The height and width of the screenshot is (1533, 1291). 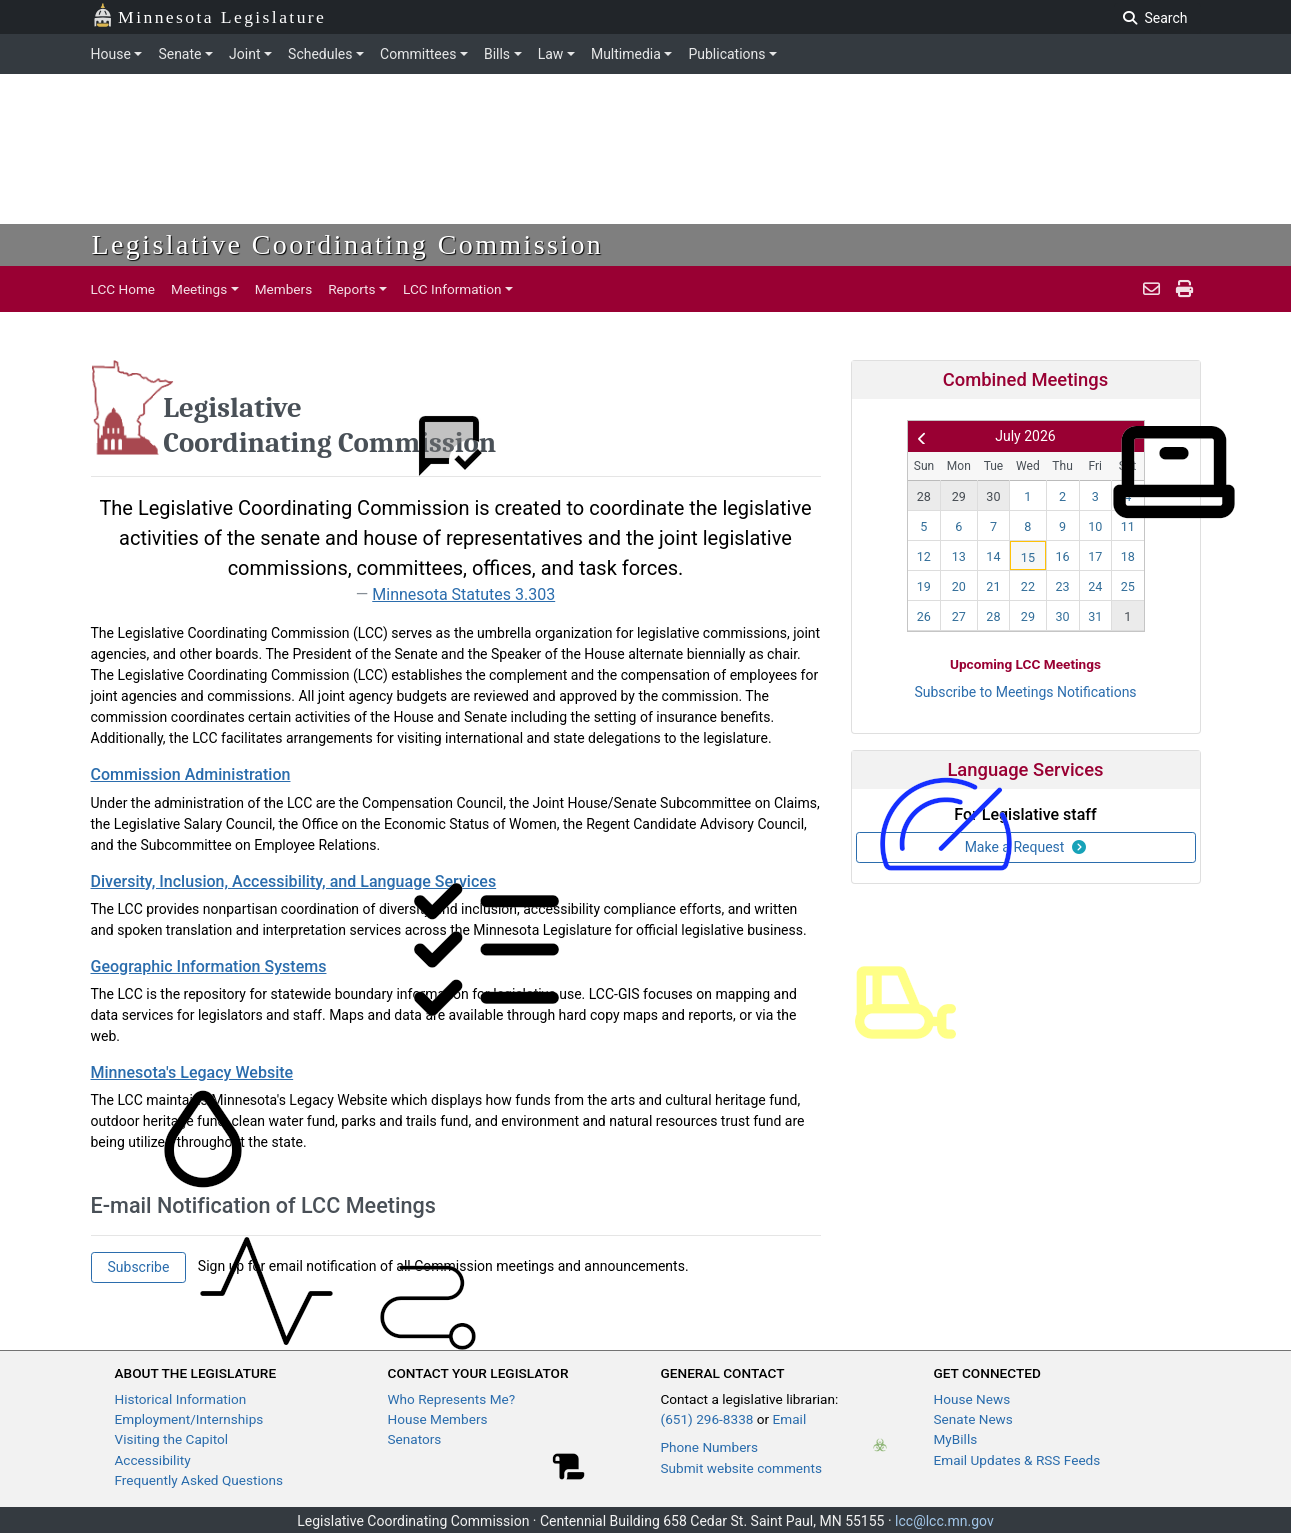 I want to click on switch to desktop view, so click(x=1174, y=470).